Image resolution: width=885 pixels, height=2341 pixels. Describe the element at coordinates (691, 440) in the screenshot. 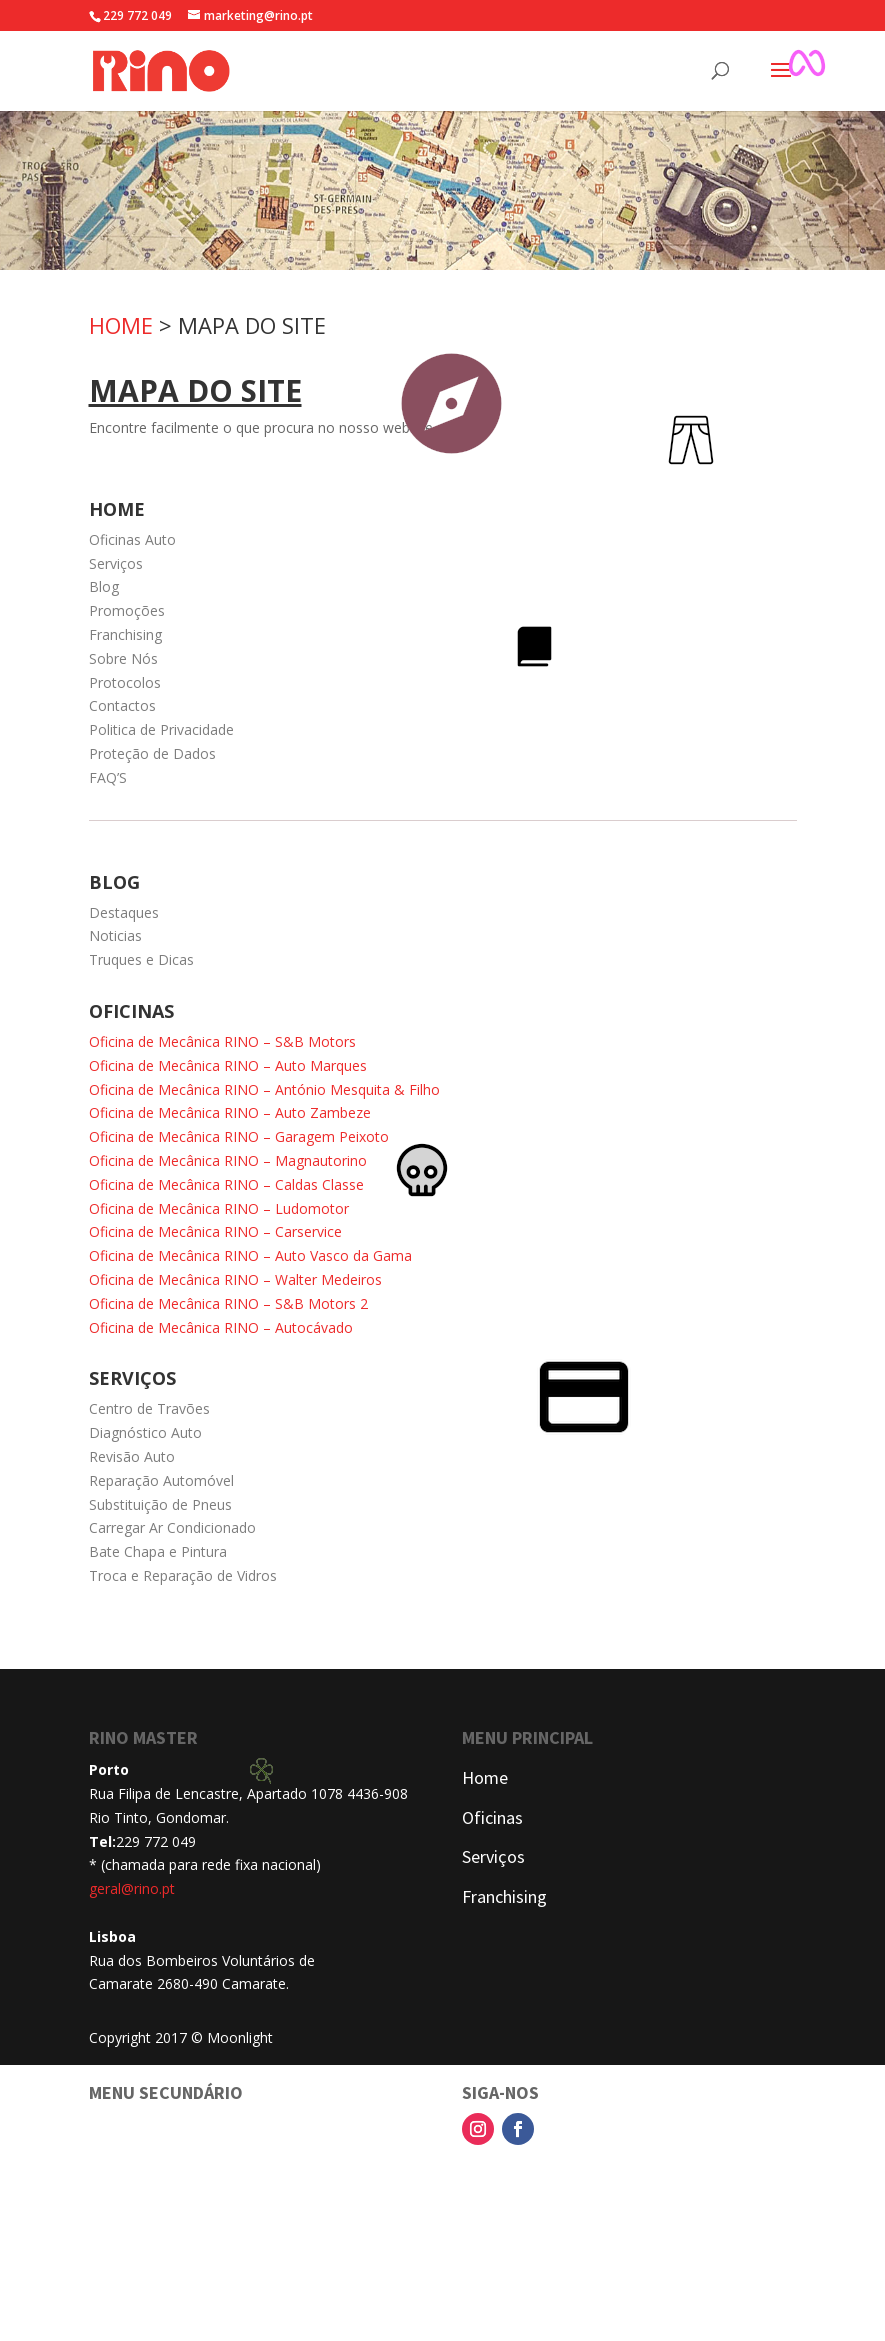

I see `browse pants or bottoms category` at that location.